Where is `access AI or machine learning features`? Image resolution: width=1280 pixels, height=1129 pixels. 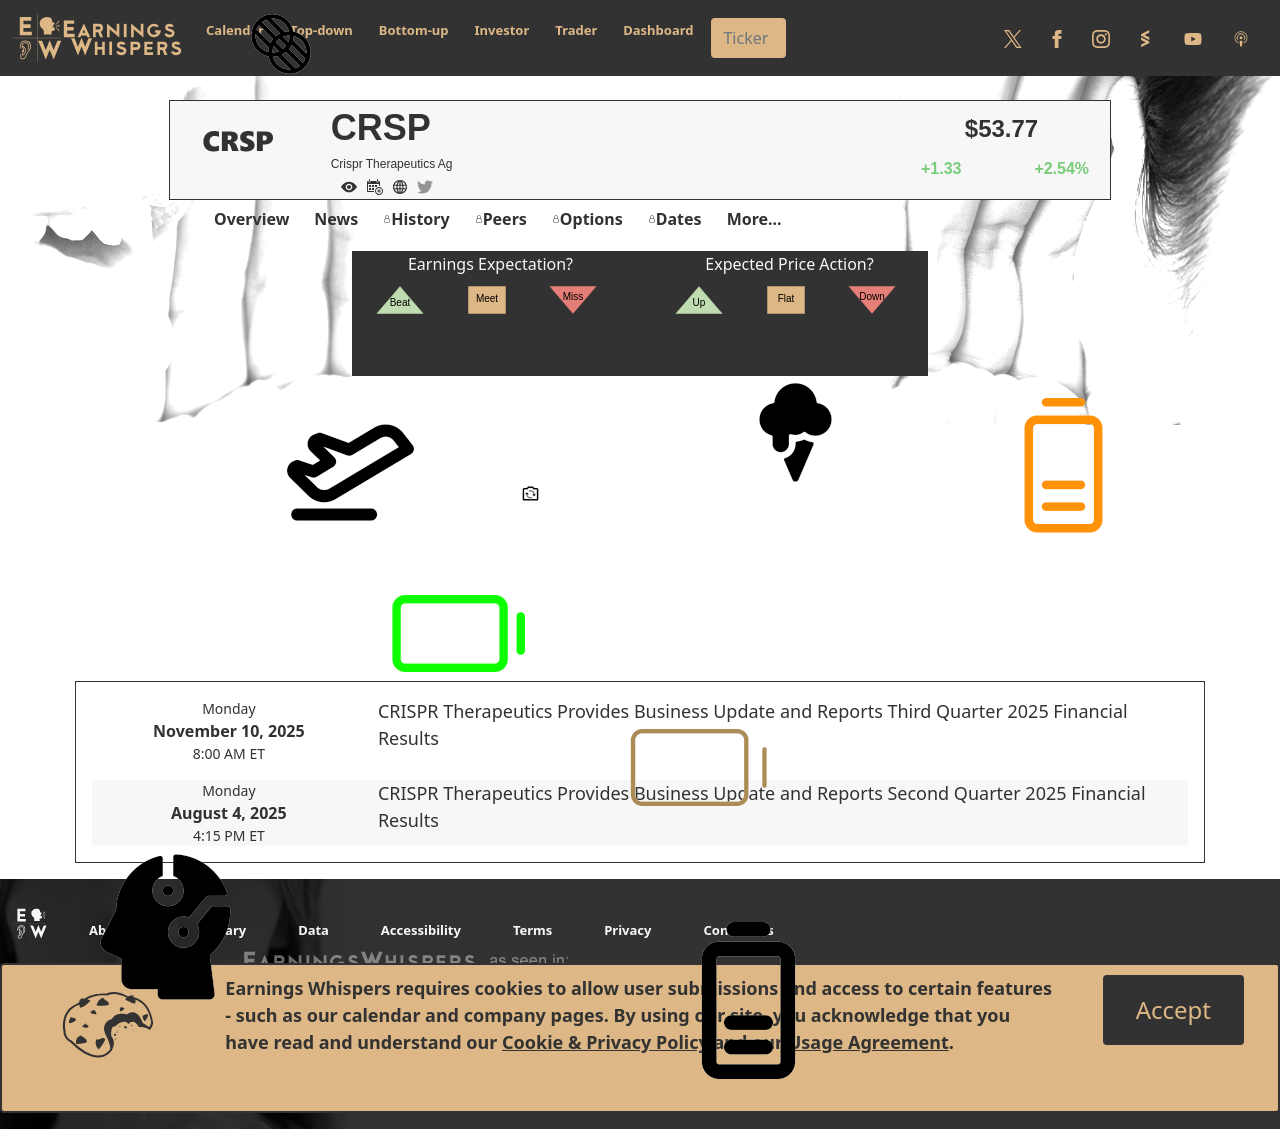 access AI or machine learning features is located at coordinates (168, 927).